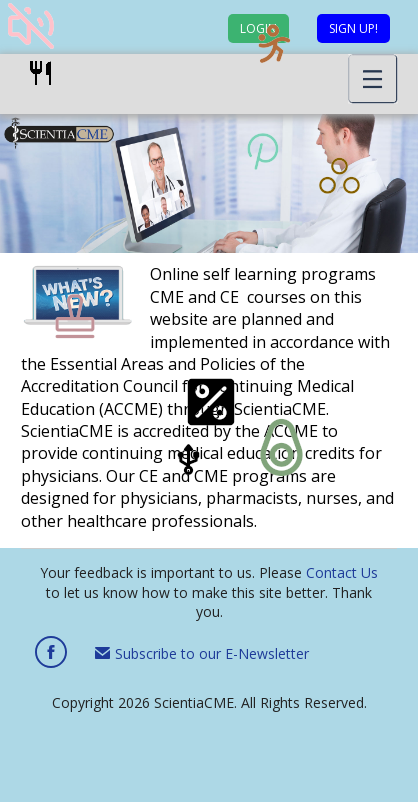 This screenshot has width=418, height=802. What do you see at coordinates (75, 317) in the screenshot?
I see `apply a stamp or seal to a document` at bounding box center [75, 317].